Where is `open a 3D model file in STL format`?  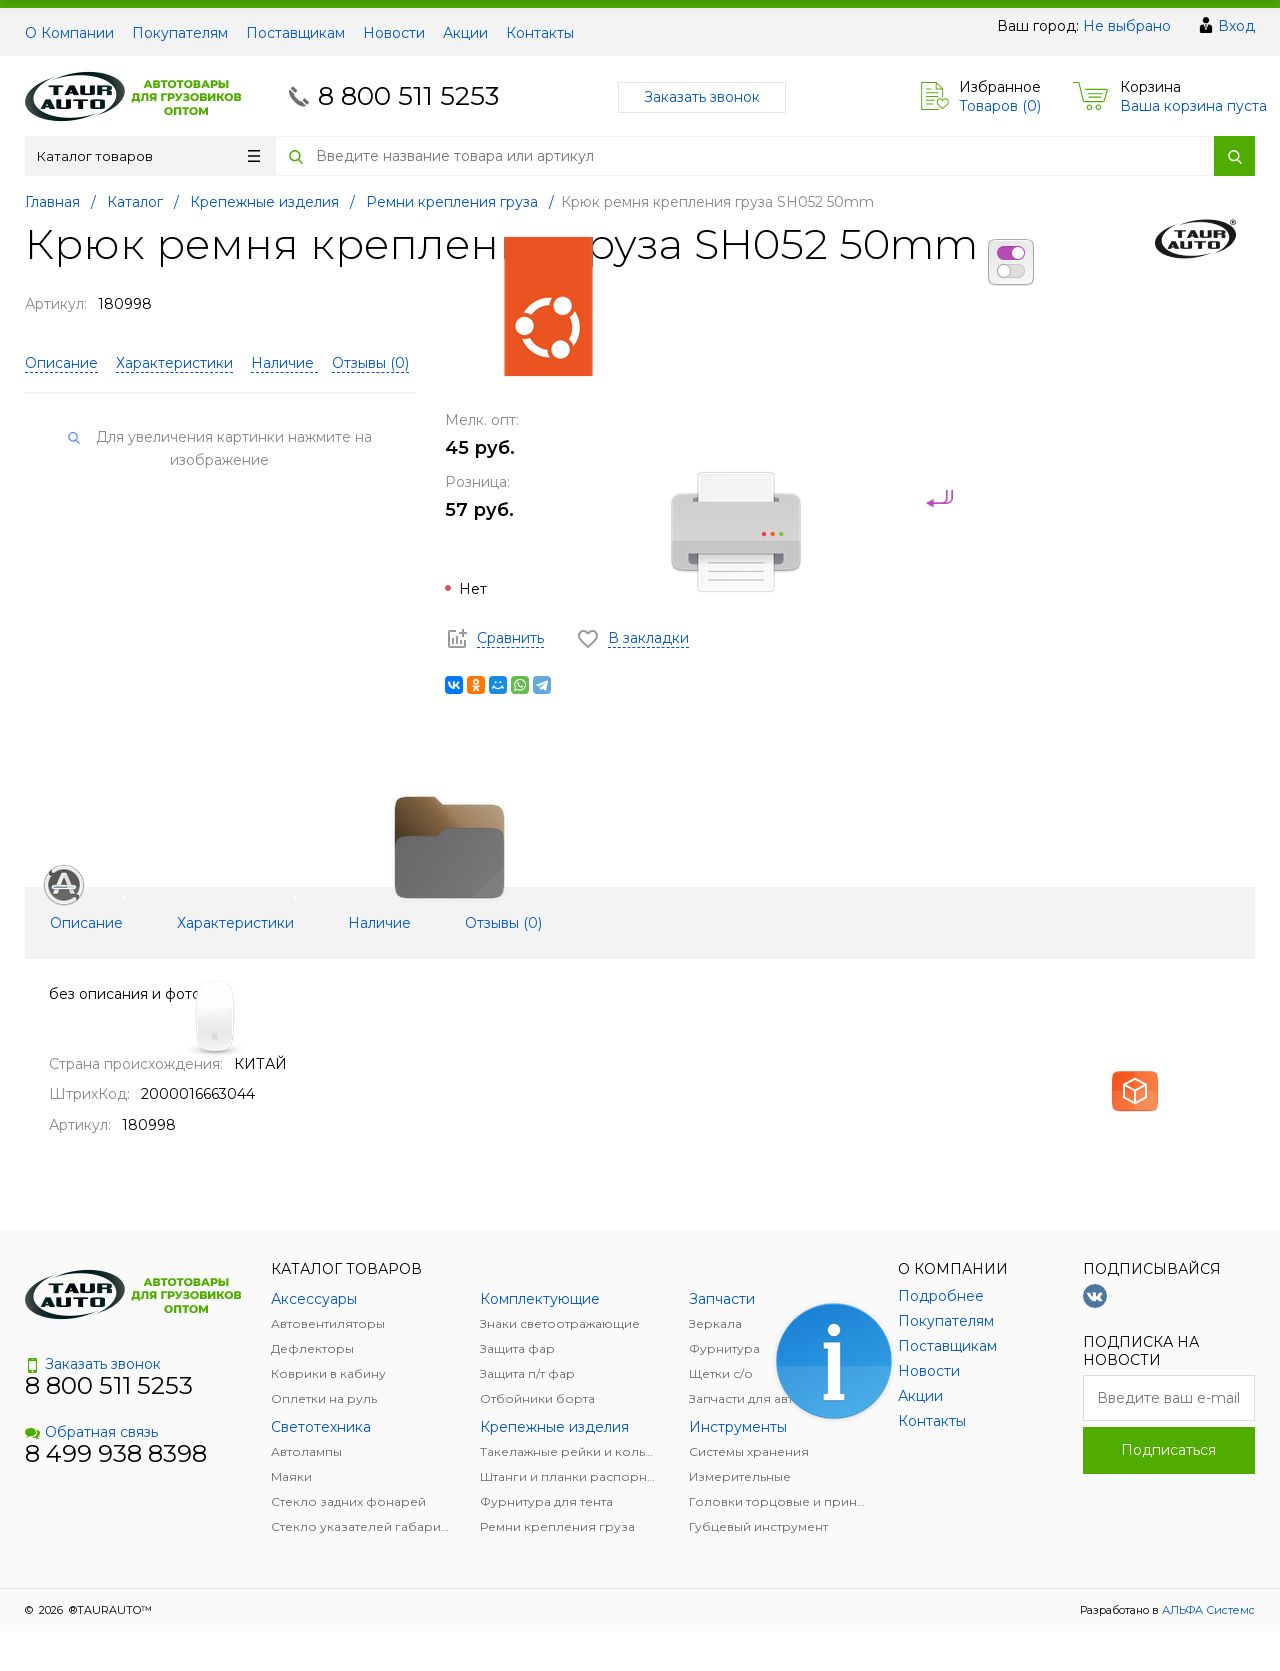 open a 3D model file in STL format is located at coordinates (1135, 1090).